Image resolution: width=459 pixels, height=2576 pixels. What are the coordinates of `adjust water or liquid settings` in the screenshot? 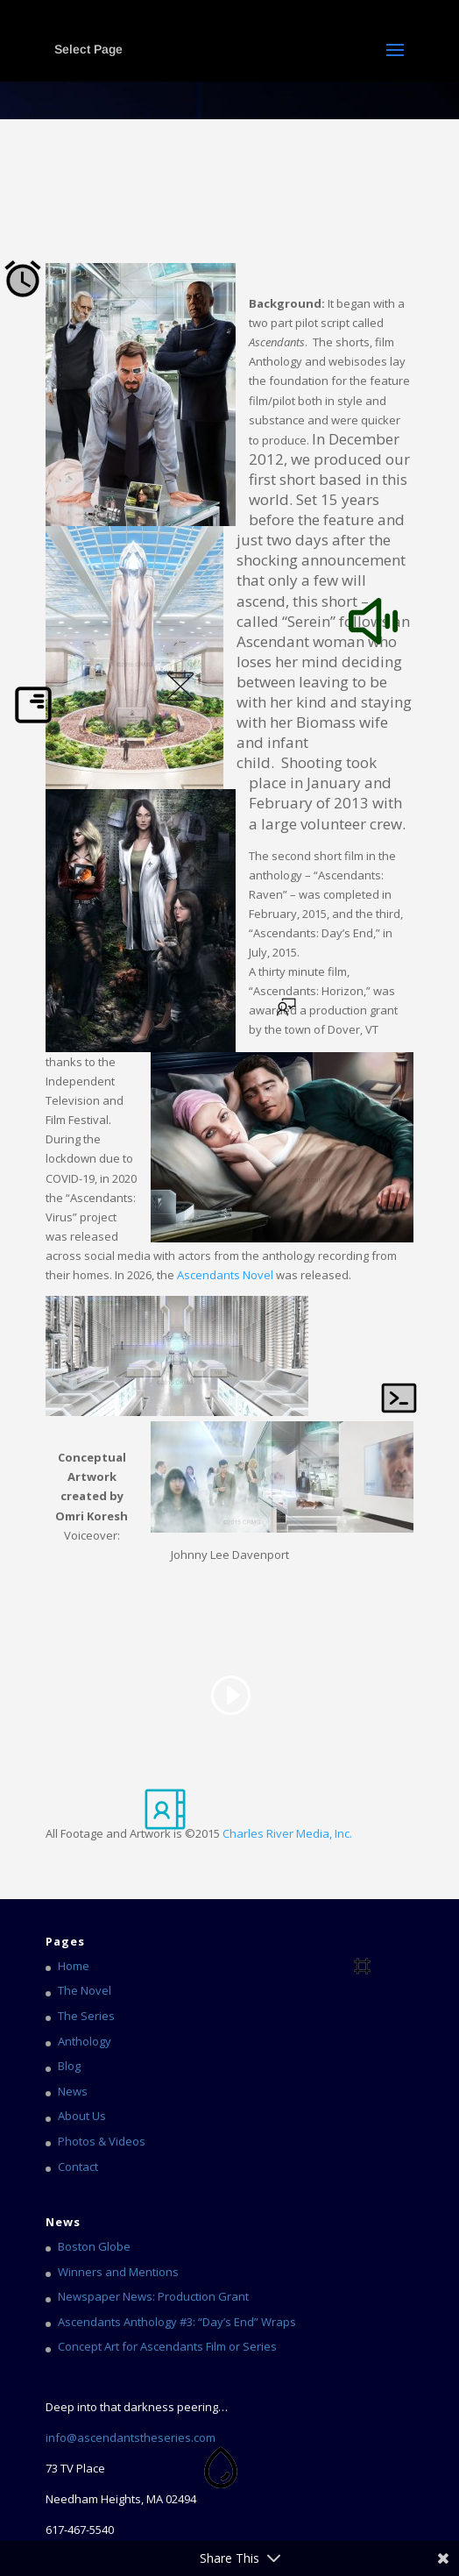 It's located at (221, 2469).